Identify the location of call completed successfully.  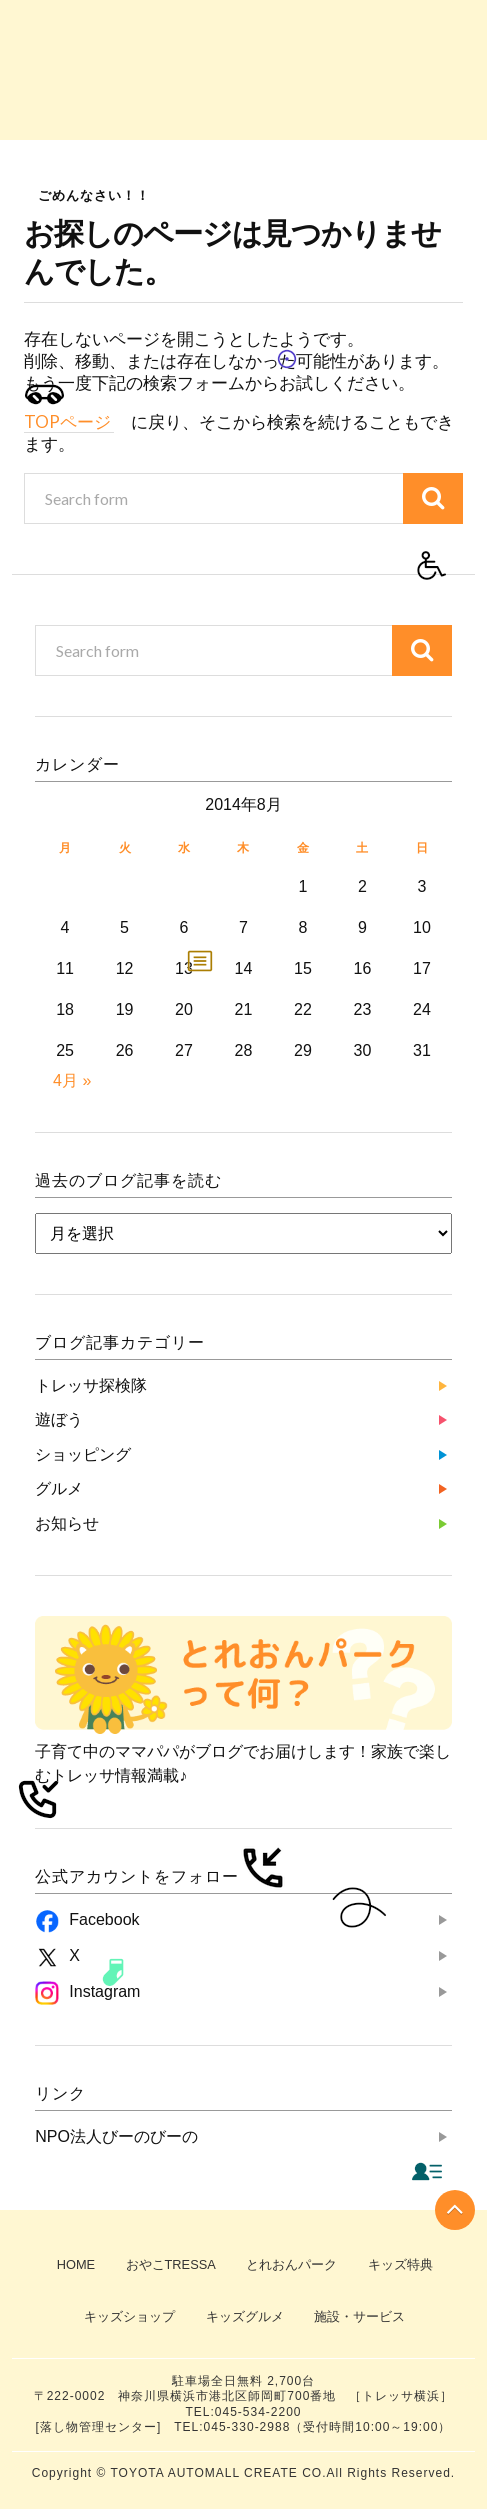
(38, 1798).